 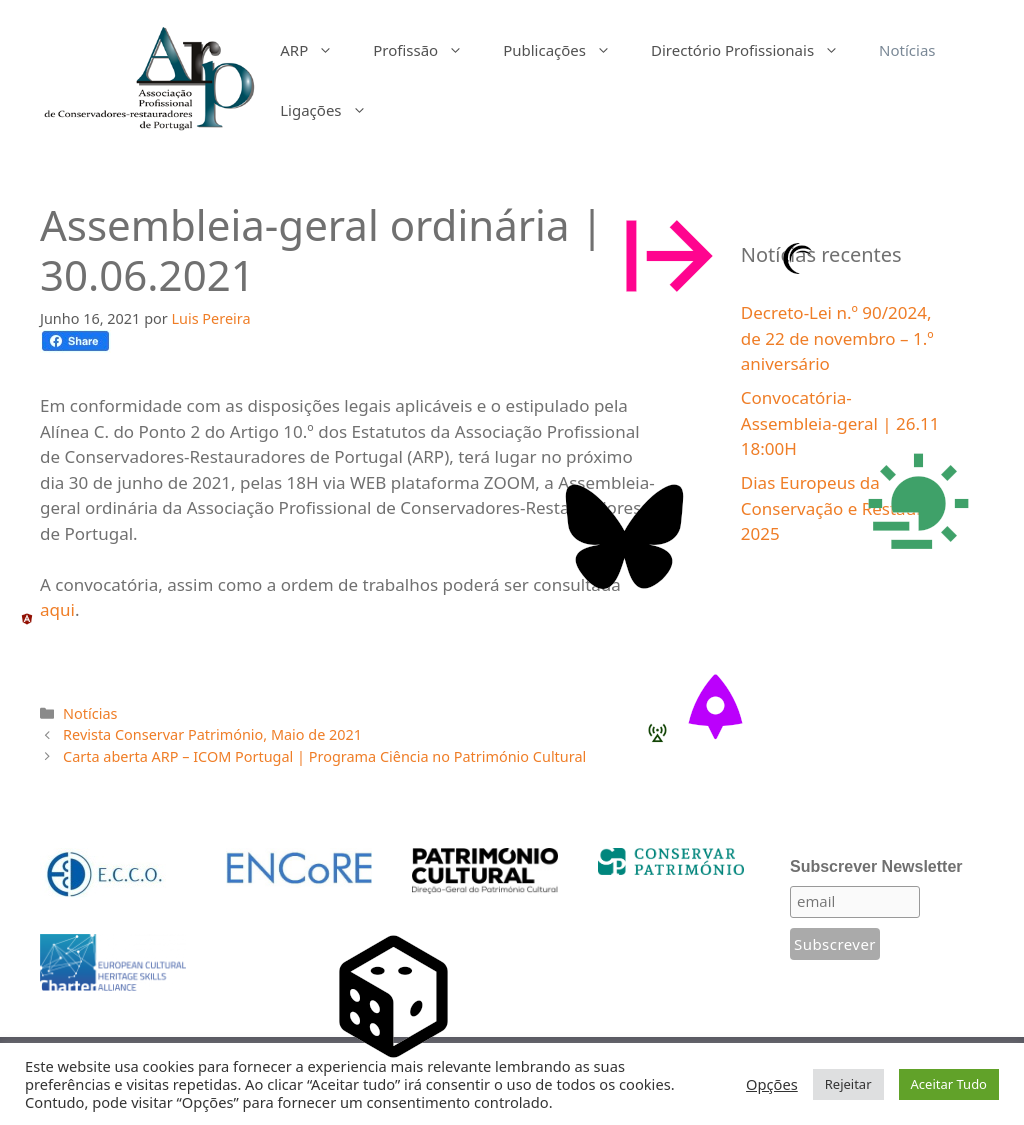 What do you see at coordinates (624, 534) in the screenshot?
I see `open the Bluesky app` at bounding box center [624, 534].